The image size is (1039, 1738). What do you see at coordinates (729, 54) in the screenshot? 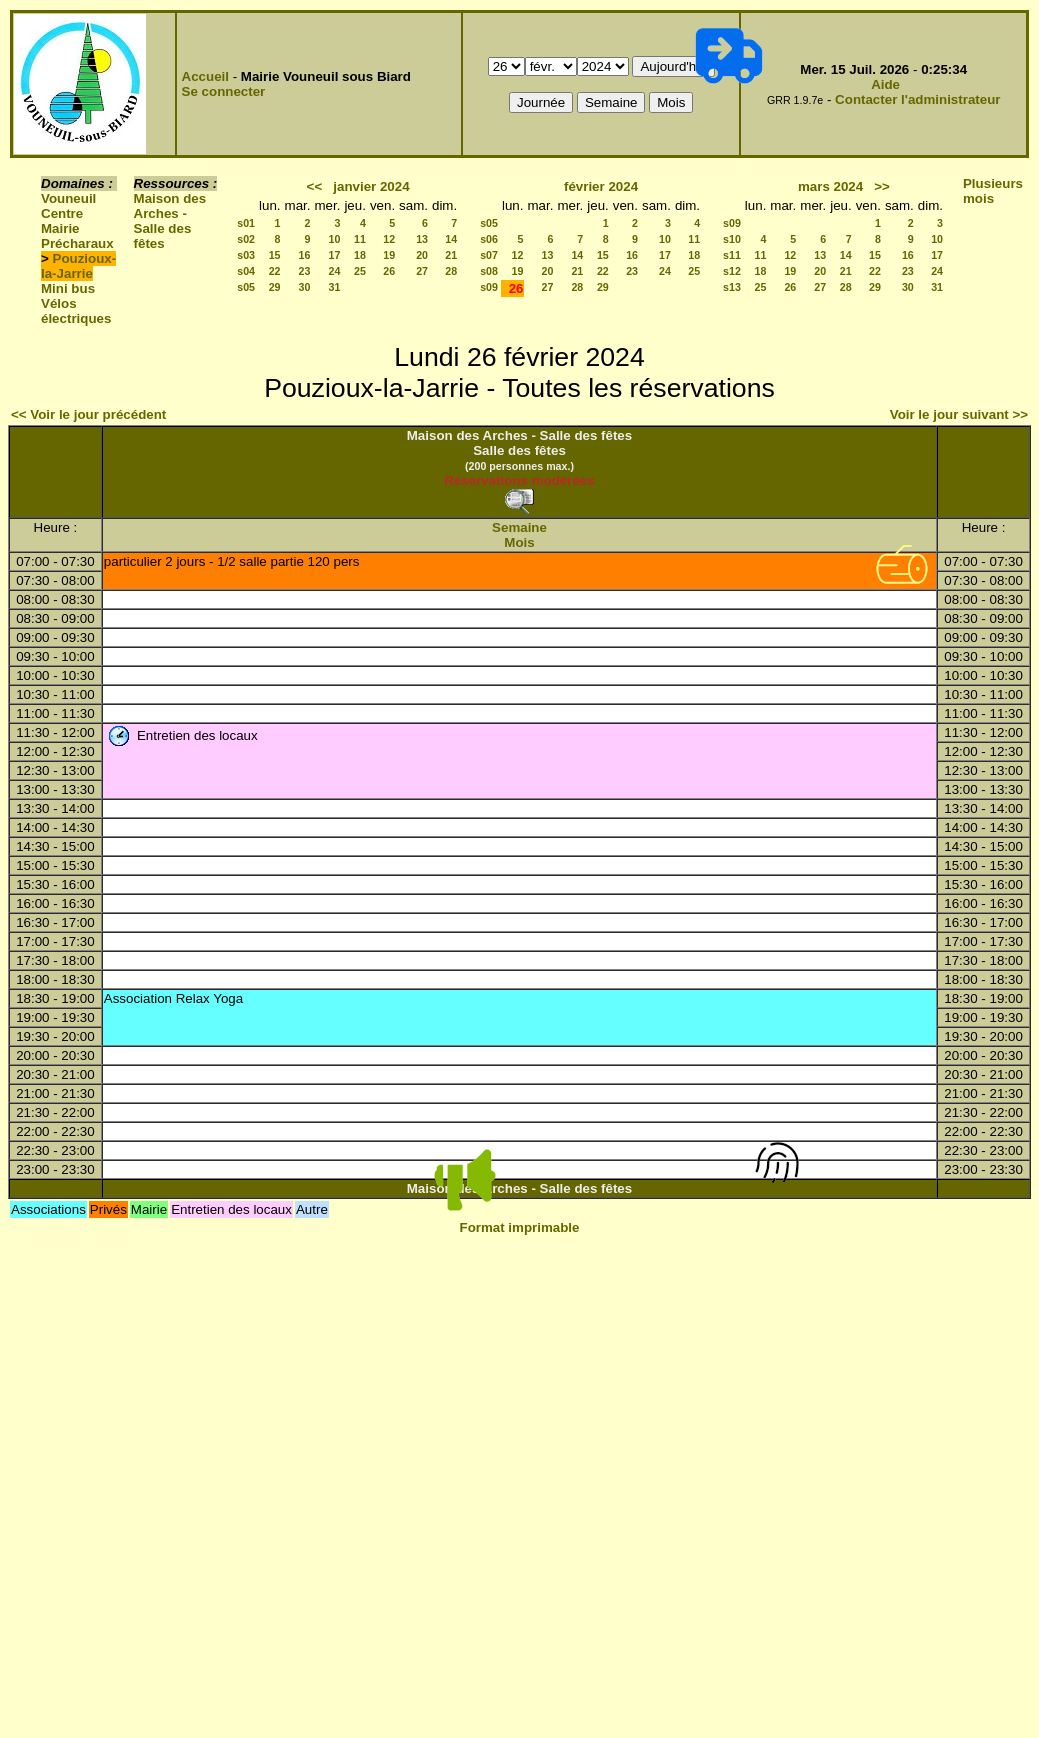
I see `track outgoing shipment` at bounding box center [729, 54].